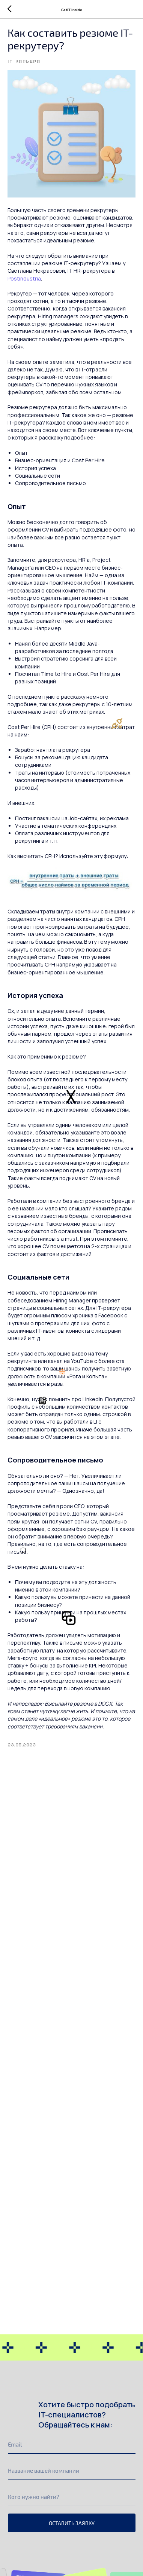 The width and height of the screenshot is (143, 2576). Describe the element at coordinates (62, 1372) in the screenshot. I see `perform division calculation` at that location.